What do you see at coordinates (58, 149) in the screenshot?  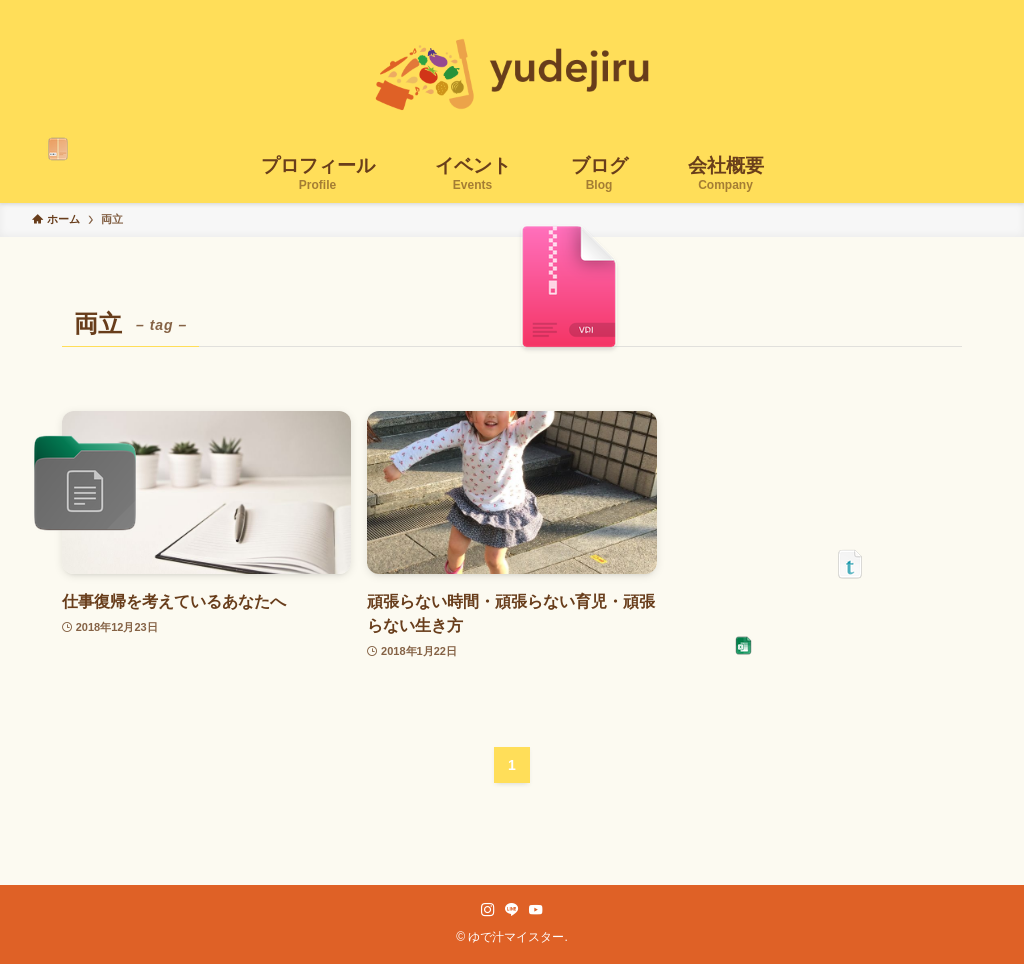 I see `a package or archive file type` at bounding box center [58, 149].